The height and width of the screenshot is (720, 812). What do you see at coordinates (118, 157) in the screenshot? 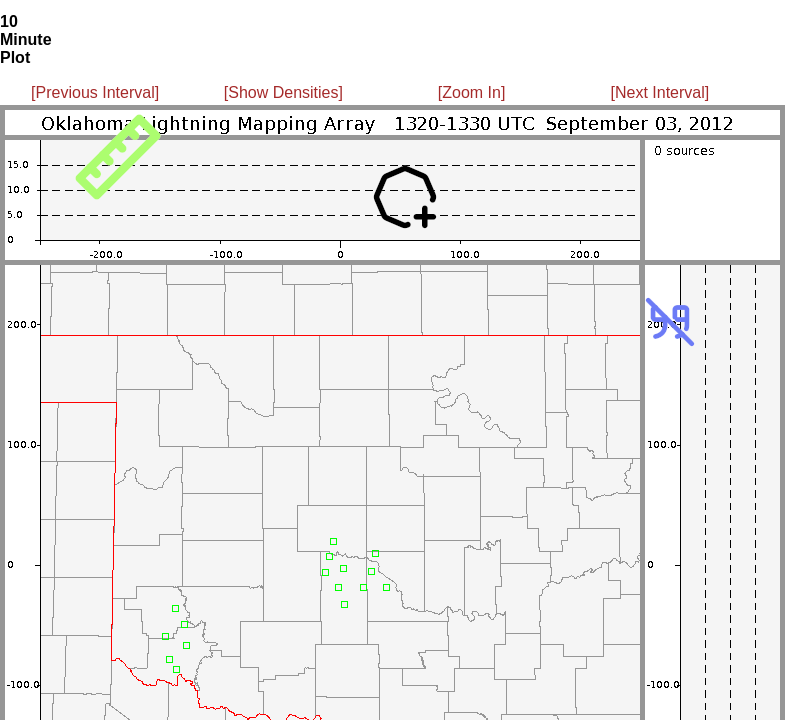
I see `access measurement tools` at bounding box center [118, 157].